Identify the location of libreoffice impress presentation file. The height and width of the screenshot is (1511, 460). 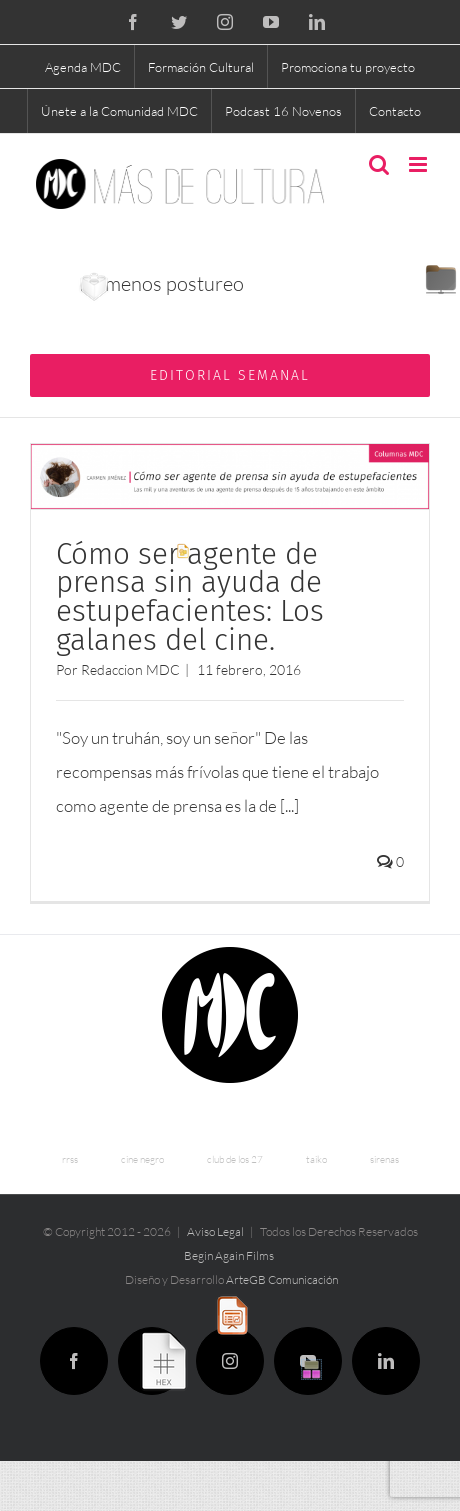
(232, 1315).